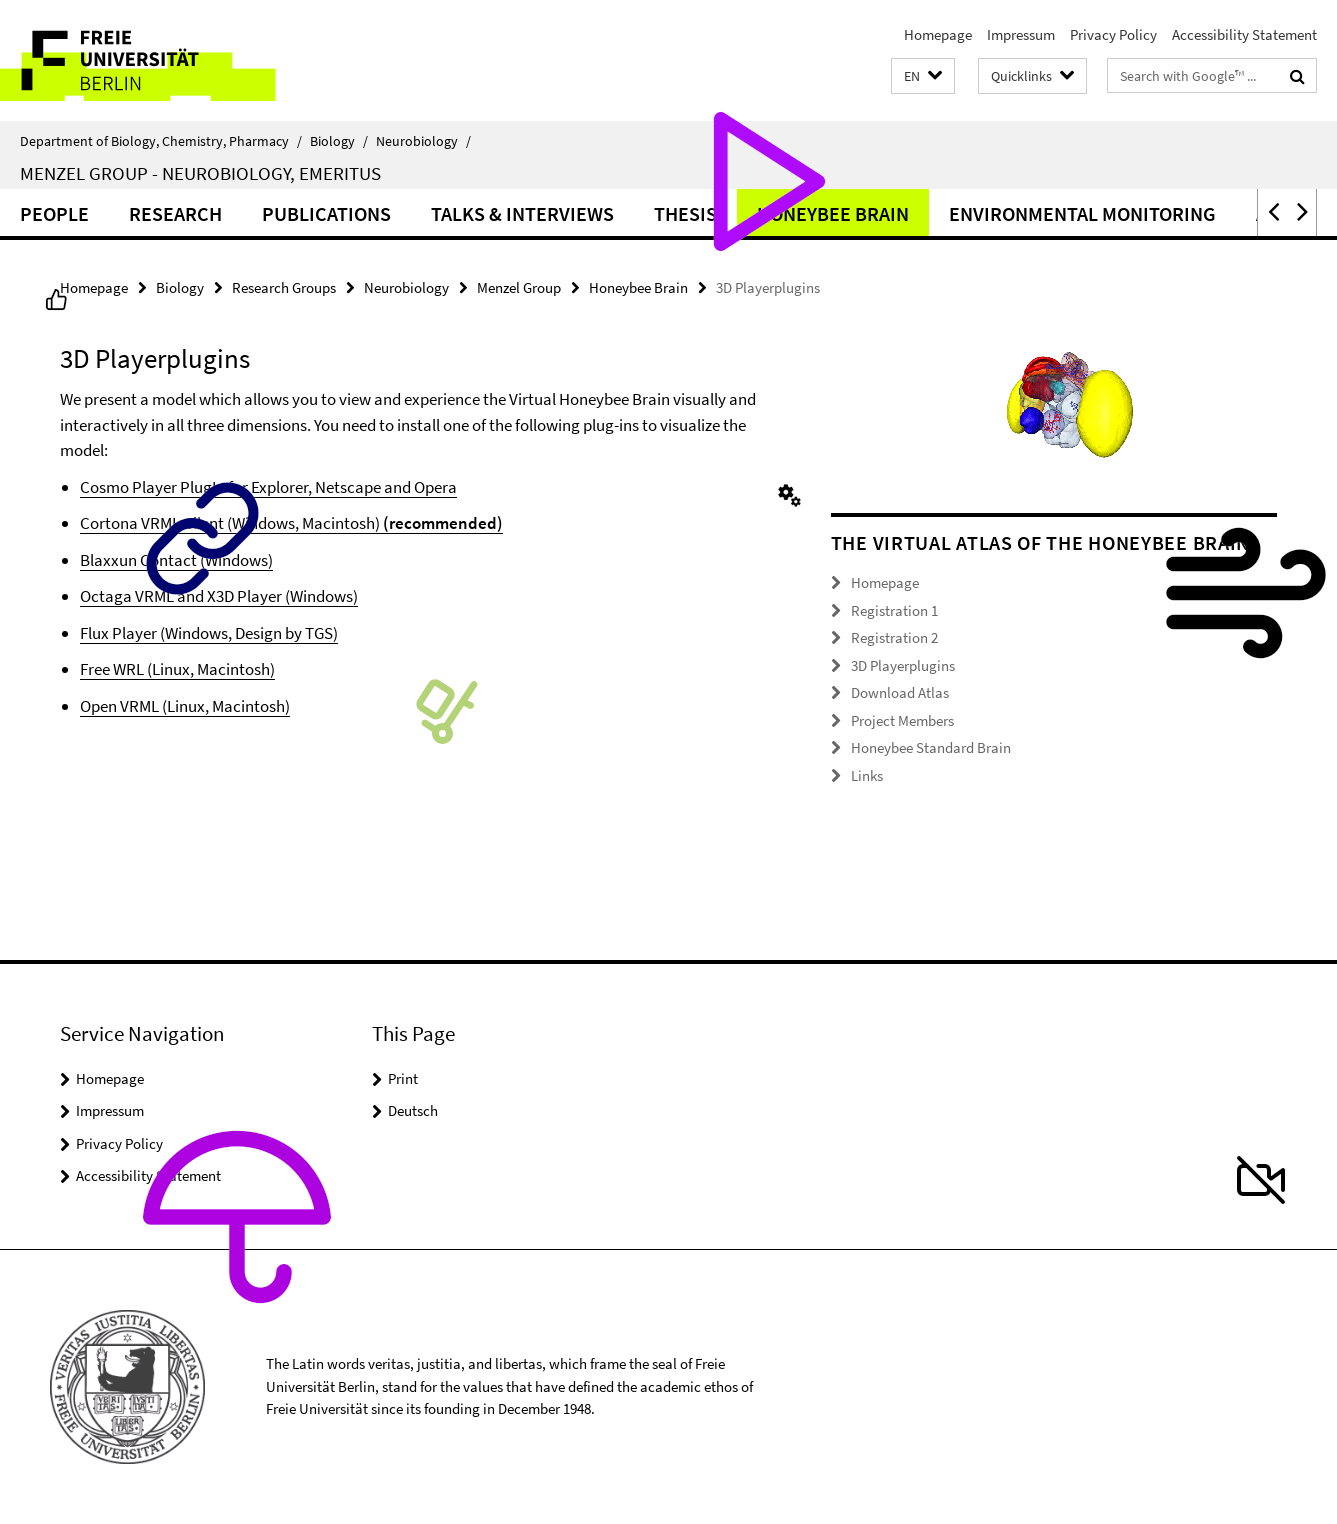 This screenshot has height=1524, width=1337. I want to click on copy or share a link, so click(202, 538).